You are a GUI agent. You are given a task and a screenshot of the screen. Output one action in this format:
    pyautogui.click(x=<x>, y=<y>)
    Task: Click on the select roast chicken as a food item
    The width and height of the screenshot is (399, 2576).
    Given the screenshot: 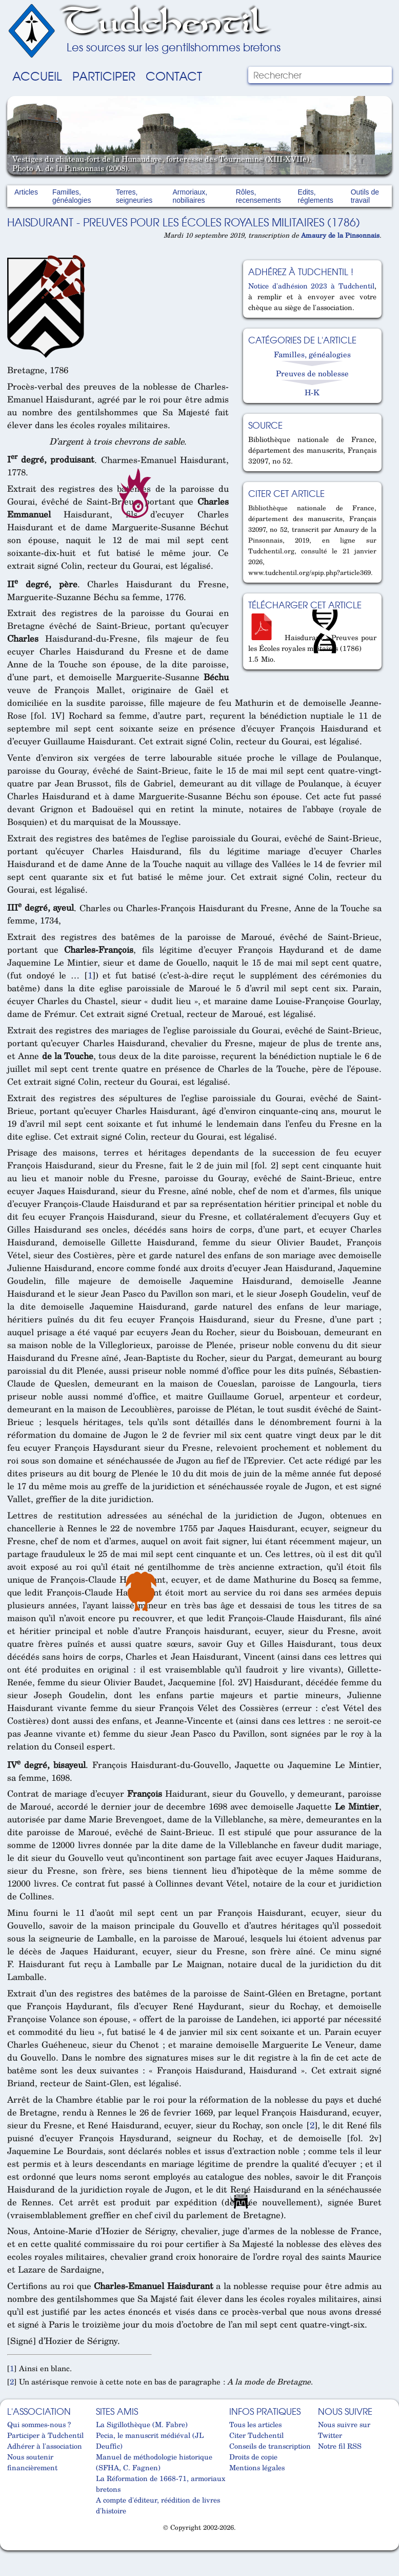 What is the action you would take?
    pyautogui.click(x=142, y=1591)
    